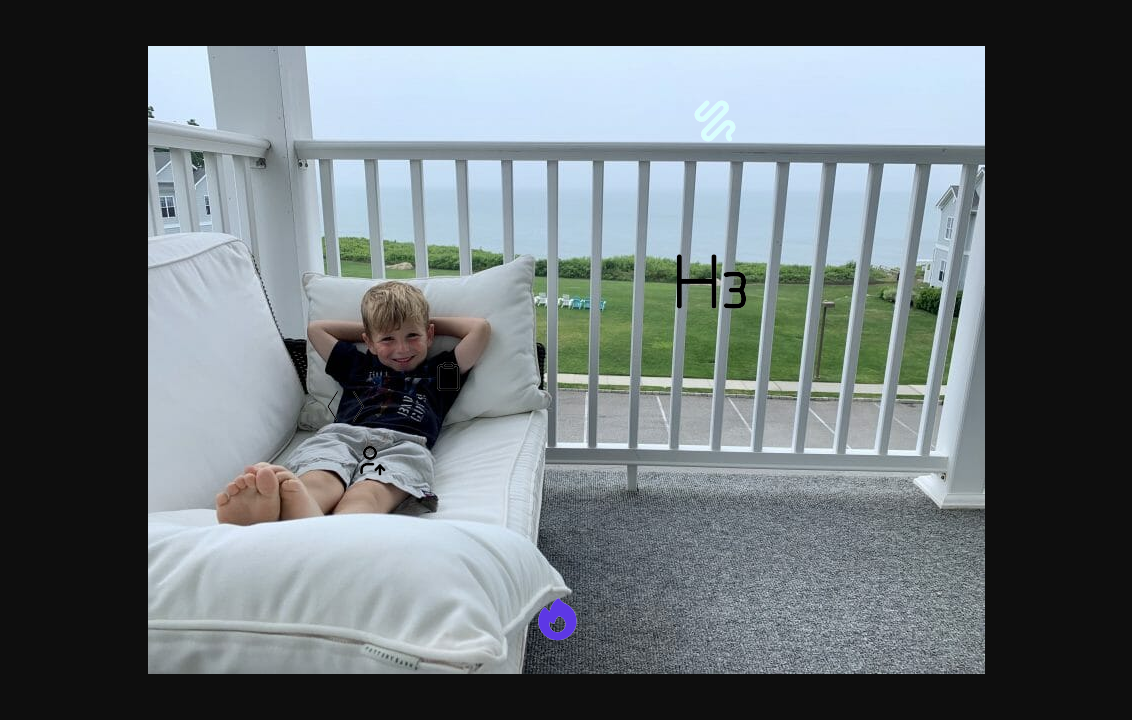 The image size is (1132, 720). What do you see at coordinates (557, 619) in the screenshot?
I see `indicates trending or popular content` at bounding box center [557, 619].